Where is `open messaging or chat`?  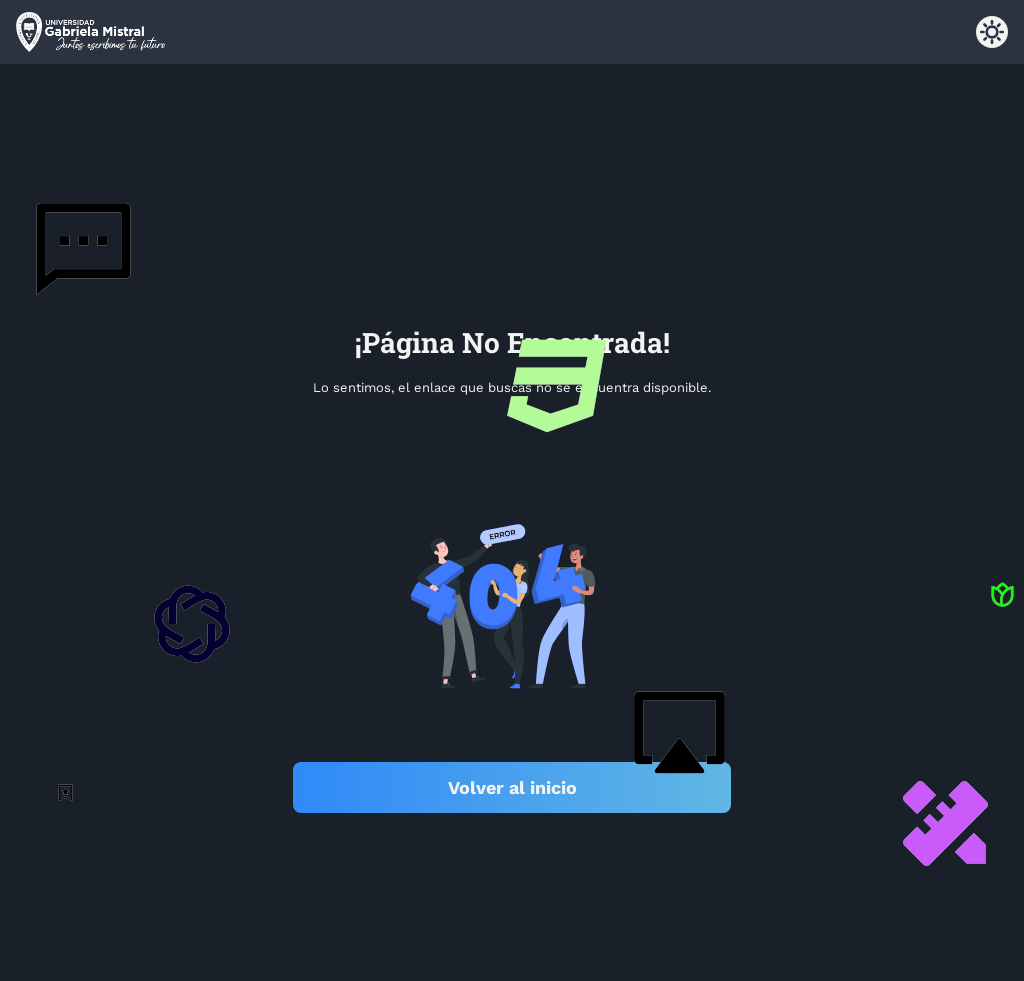 open messaging or chat is located at coordinates (83, 245).